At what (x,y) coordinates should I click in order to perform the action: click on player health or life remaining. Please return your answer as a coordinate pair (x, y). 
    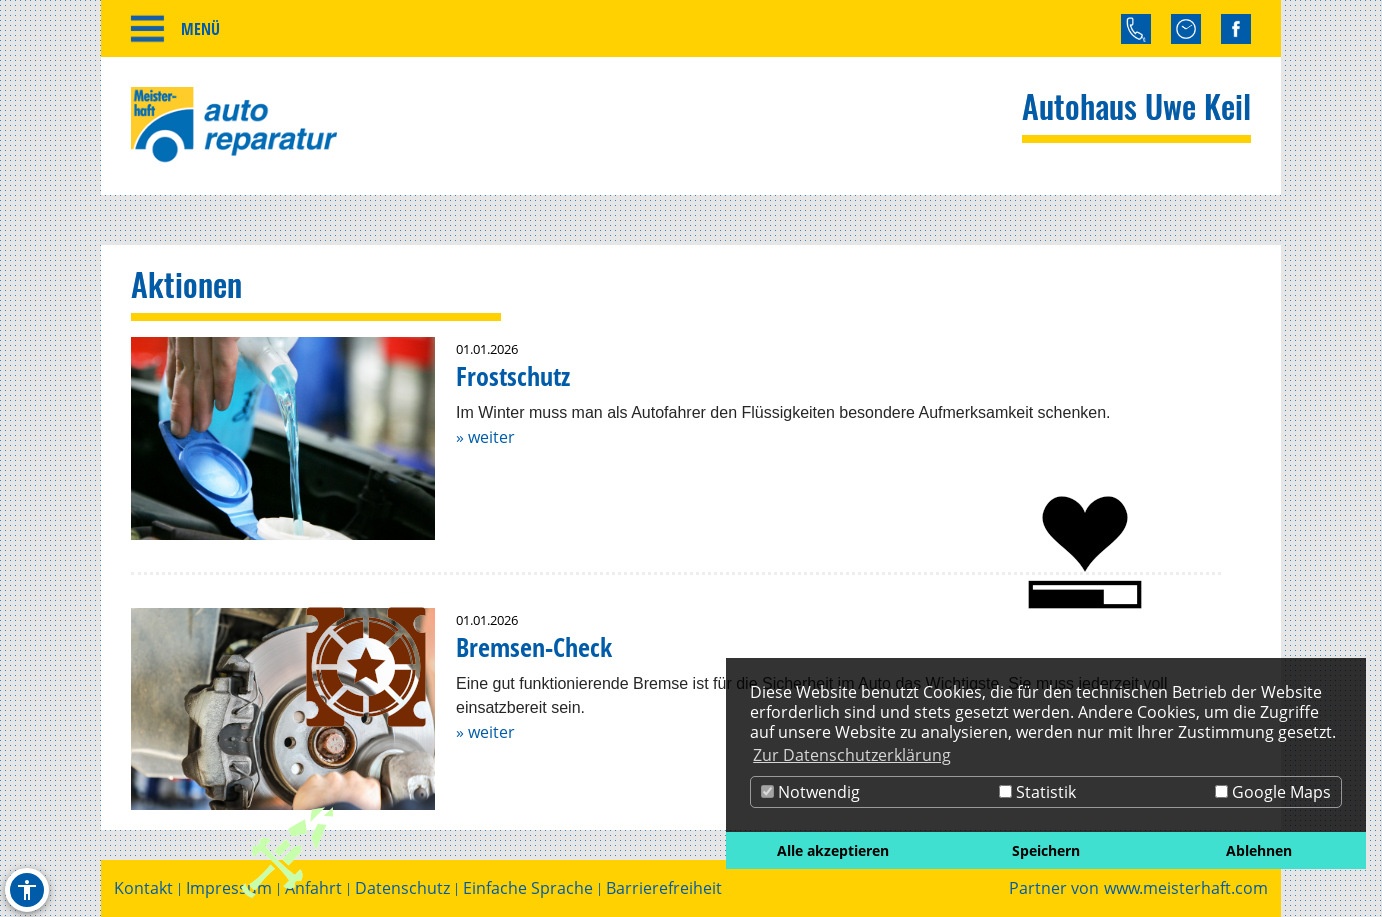
    Looking at the image, I should click on (1085, 552).